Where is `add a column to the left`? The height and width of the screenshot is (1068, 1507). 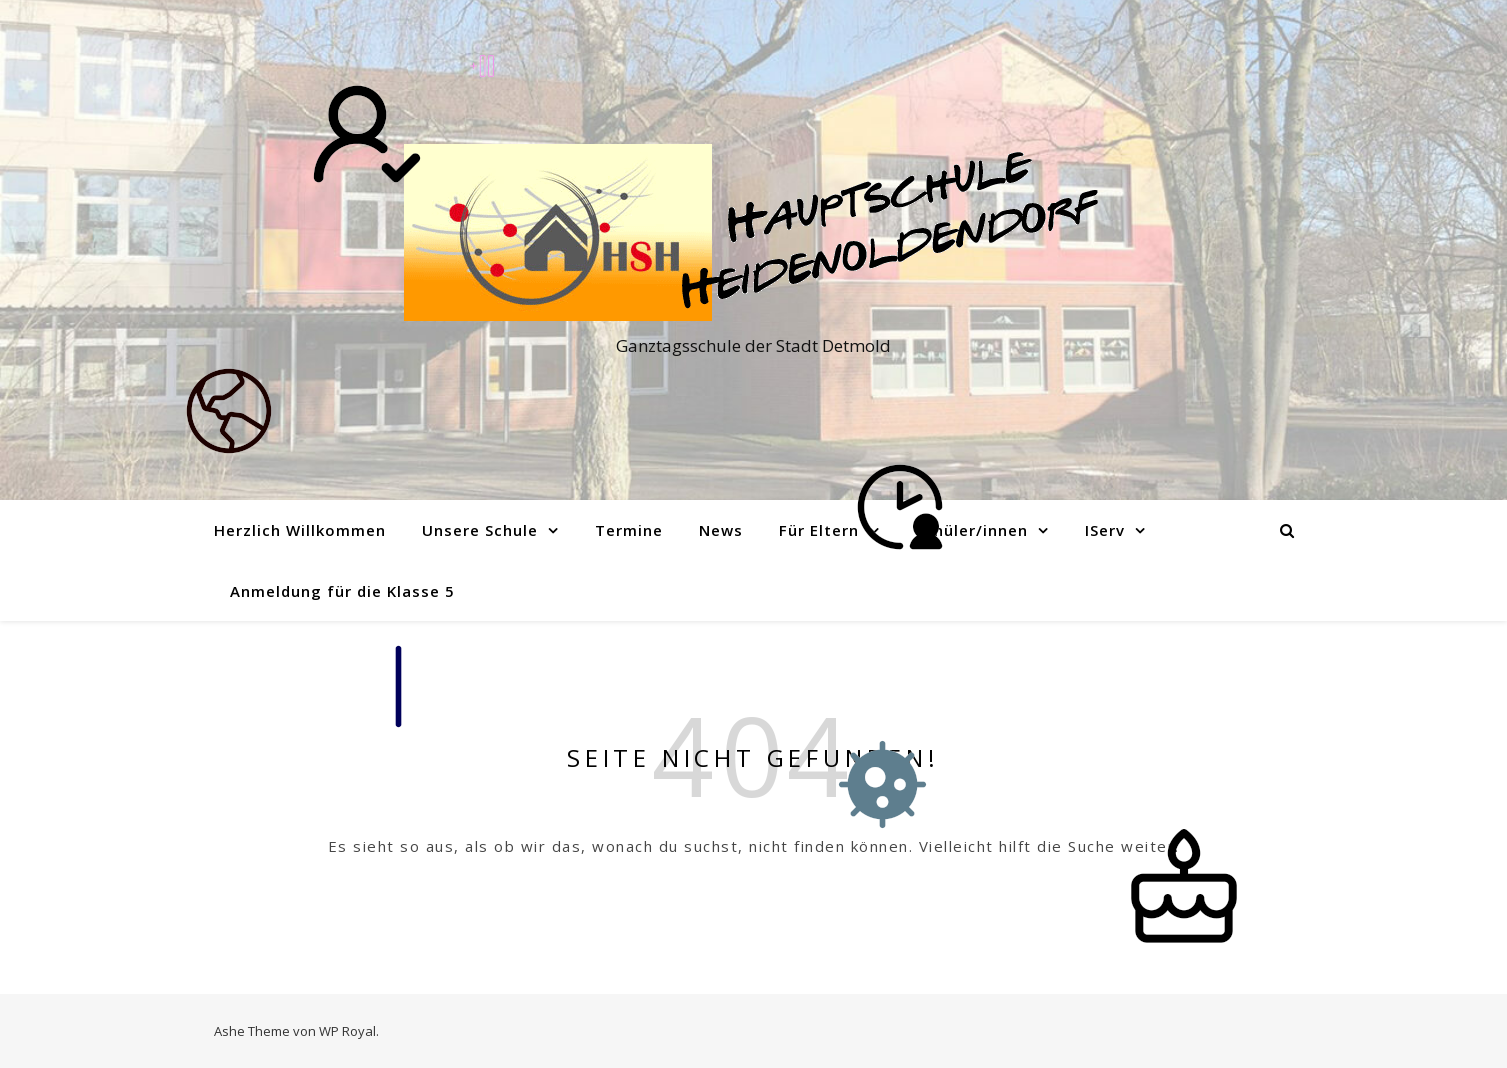
add a column to the left is located at coordinates (484, 66).